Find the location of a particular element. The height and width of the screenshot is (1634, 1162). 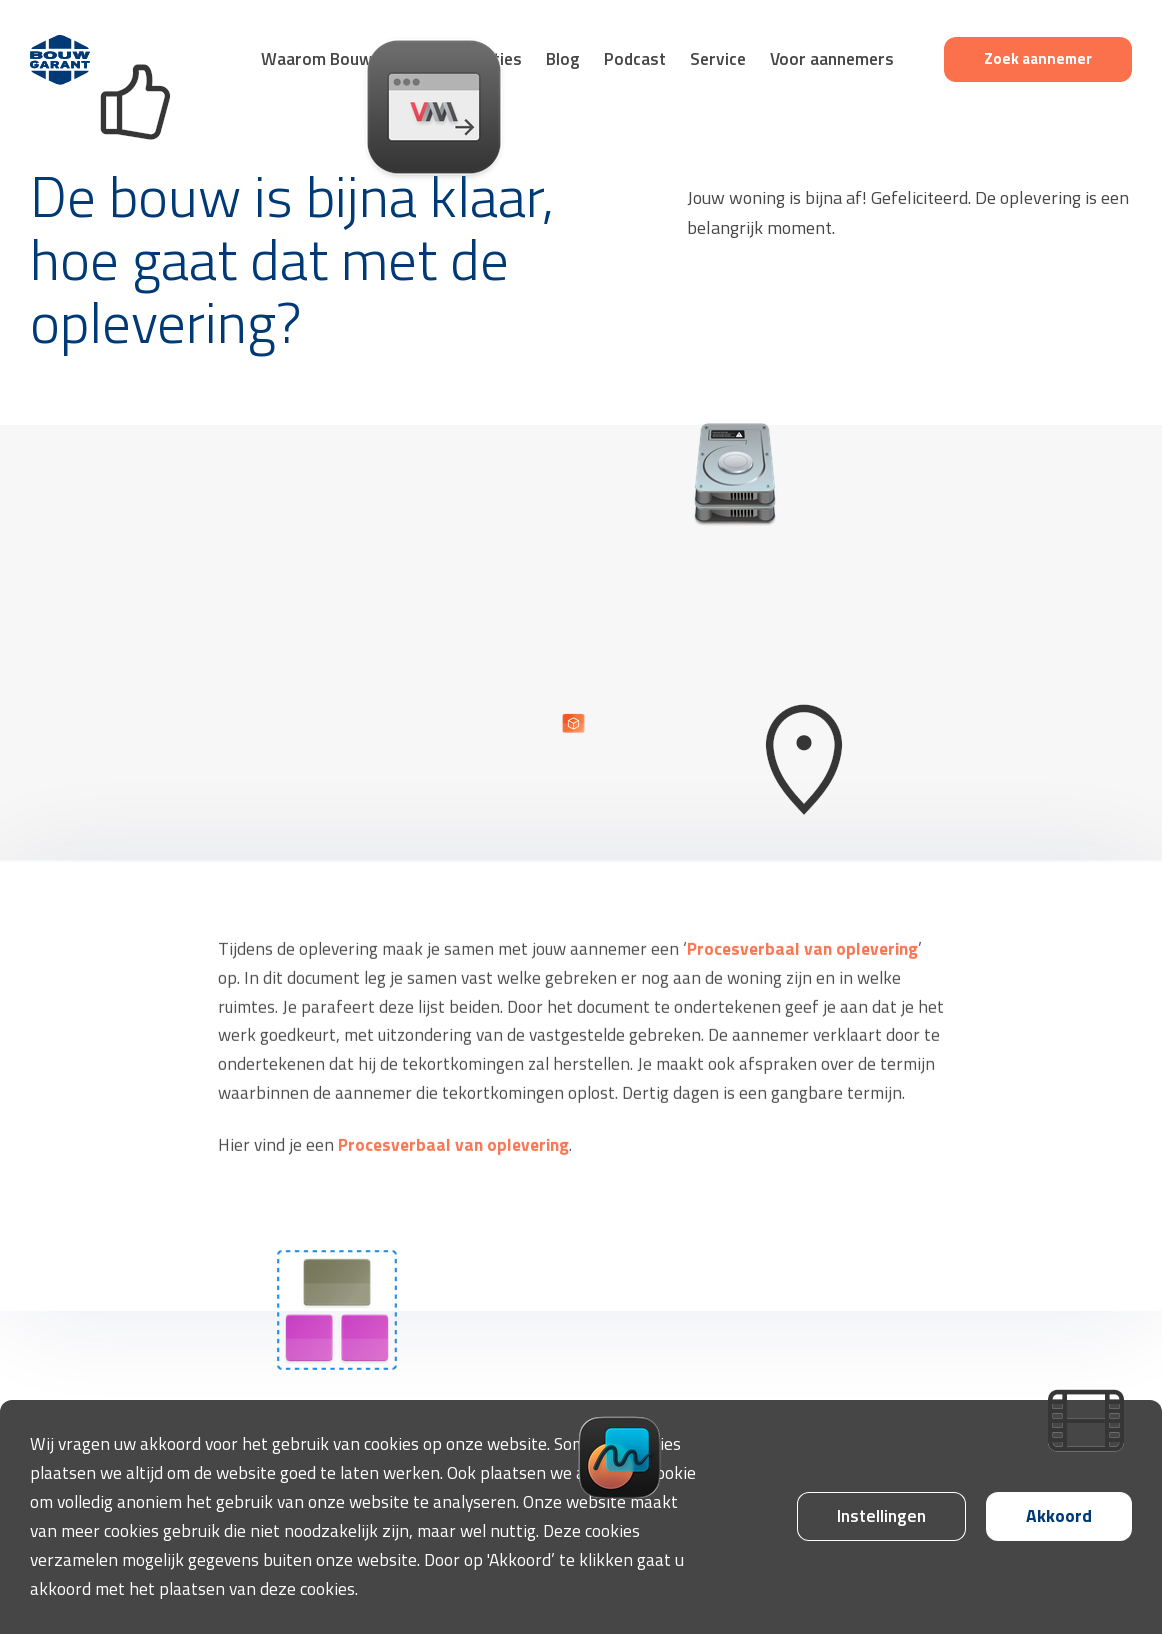

open video player application is located at coordinates (1086, 1423).